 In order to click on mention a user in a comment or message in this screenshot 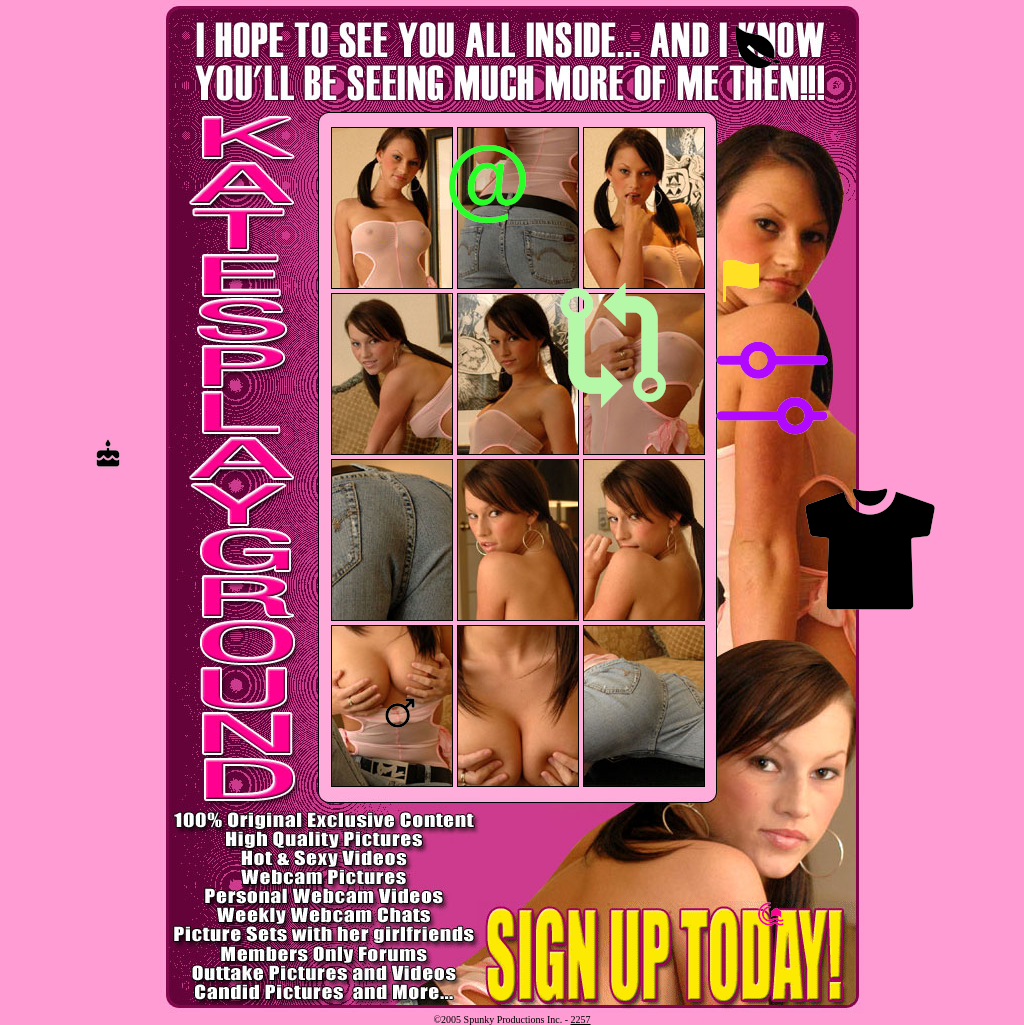, I will do `click(485, 181)`.